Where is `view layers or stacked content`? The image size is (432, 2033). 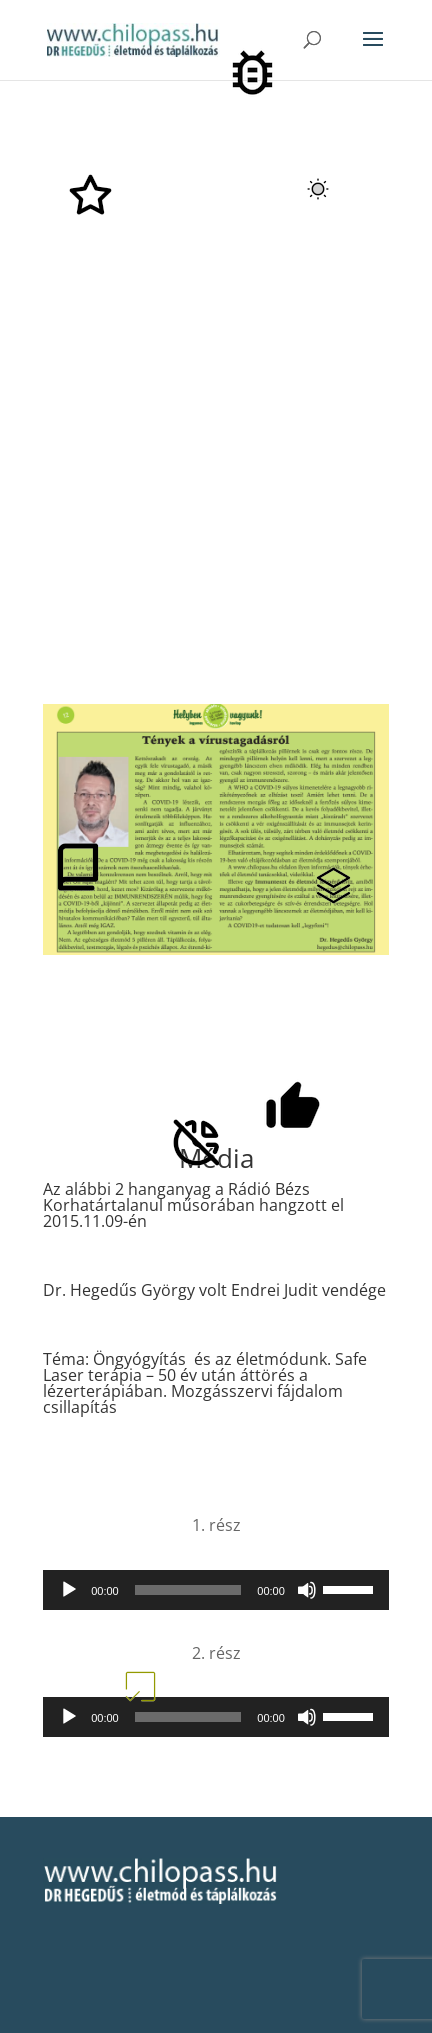
view layers or stacked content is located at coordinates (333, 885).